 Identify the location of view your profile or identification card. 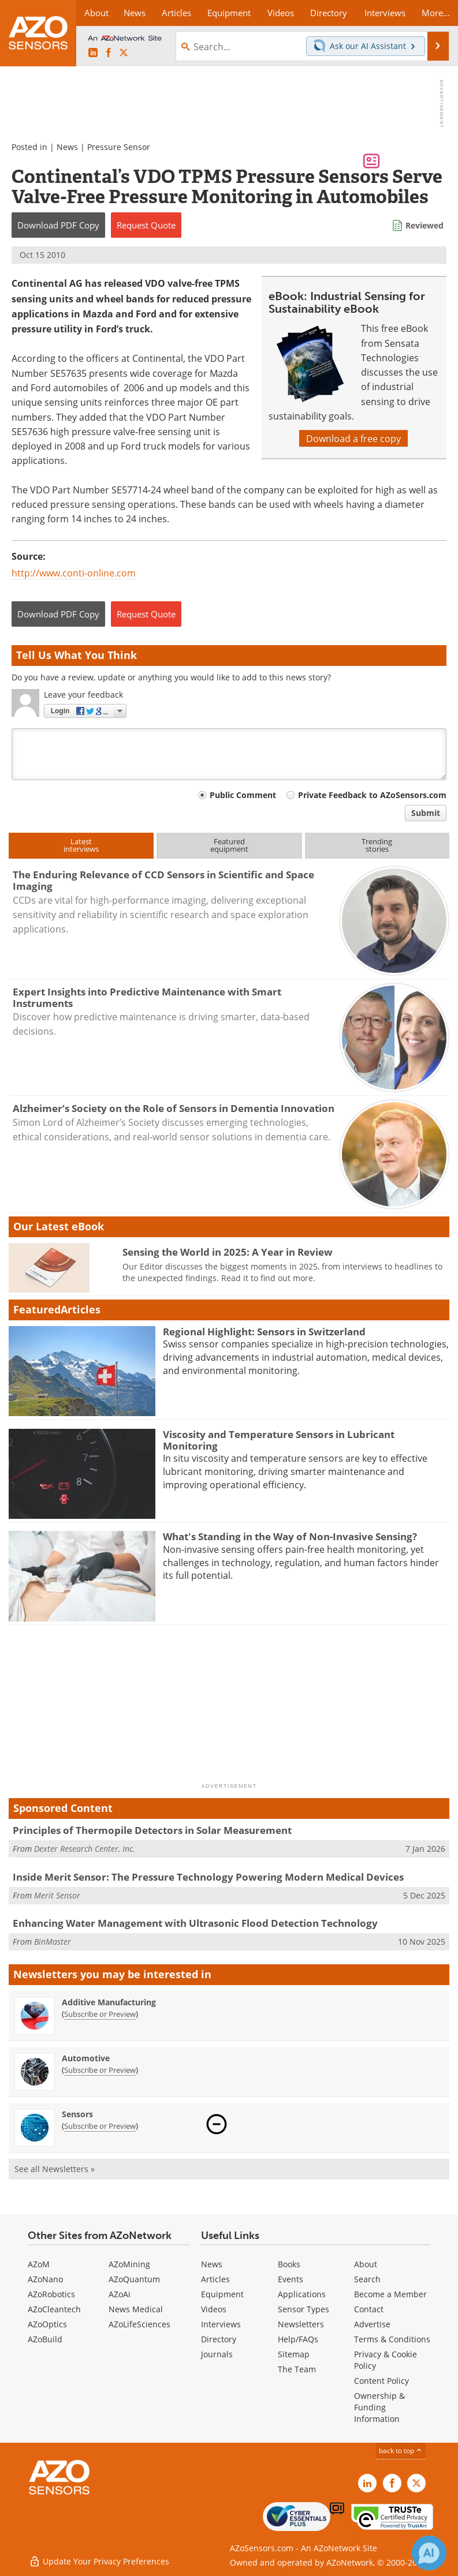
(371, 161).